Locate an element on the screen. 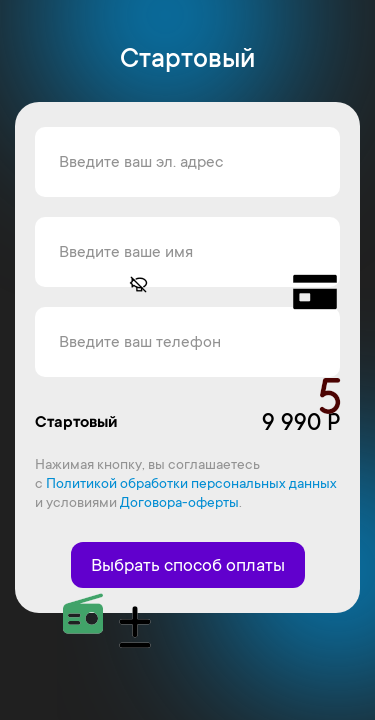 This screenshot has width=375, height=720. toggle between adding and subtracting values is located at coordinates (135, 627).